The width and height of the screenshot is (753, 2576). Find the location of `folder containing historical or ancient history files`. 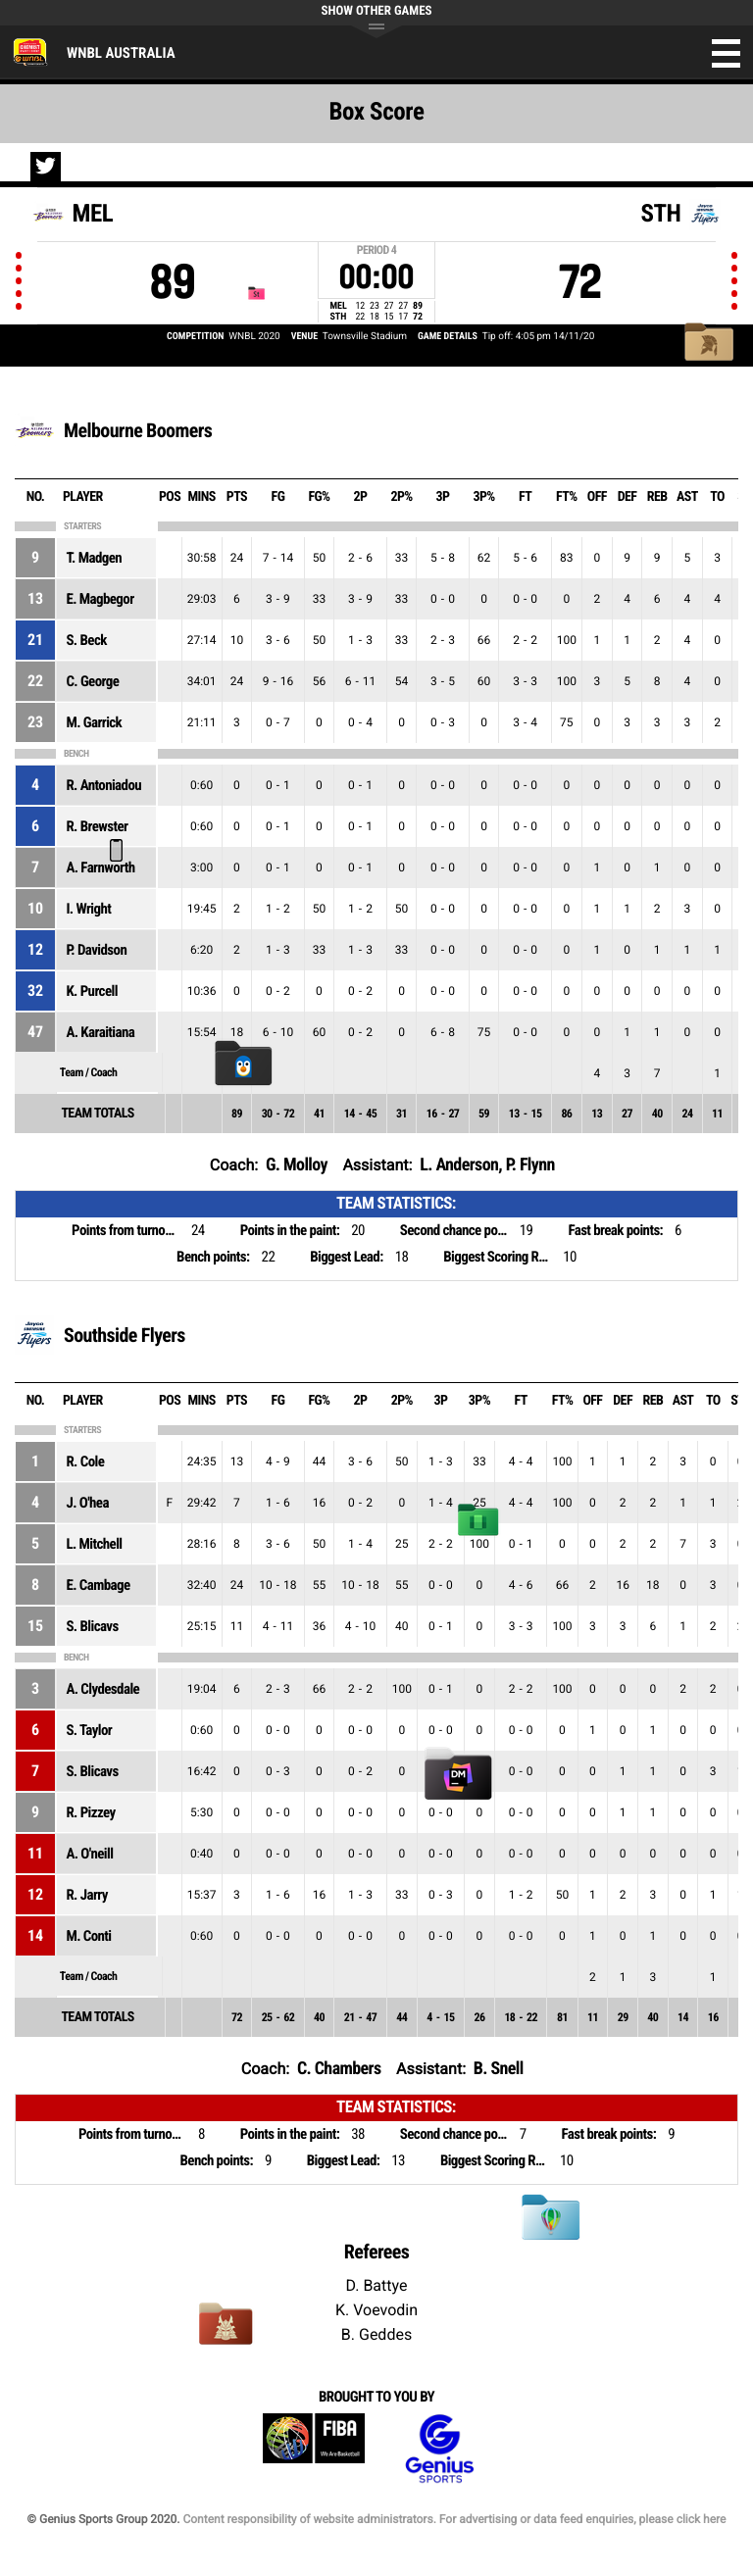

folder containing historical or ancient history files is located at coordinates (709, 343).